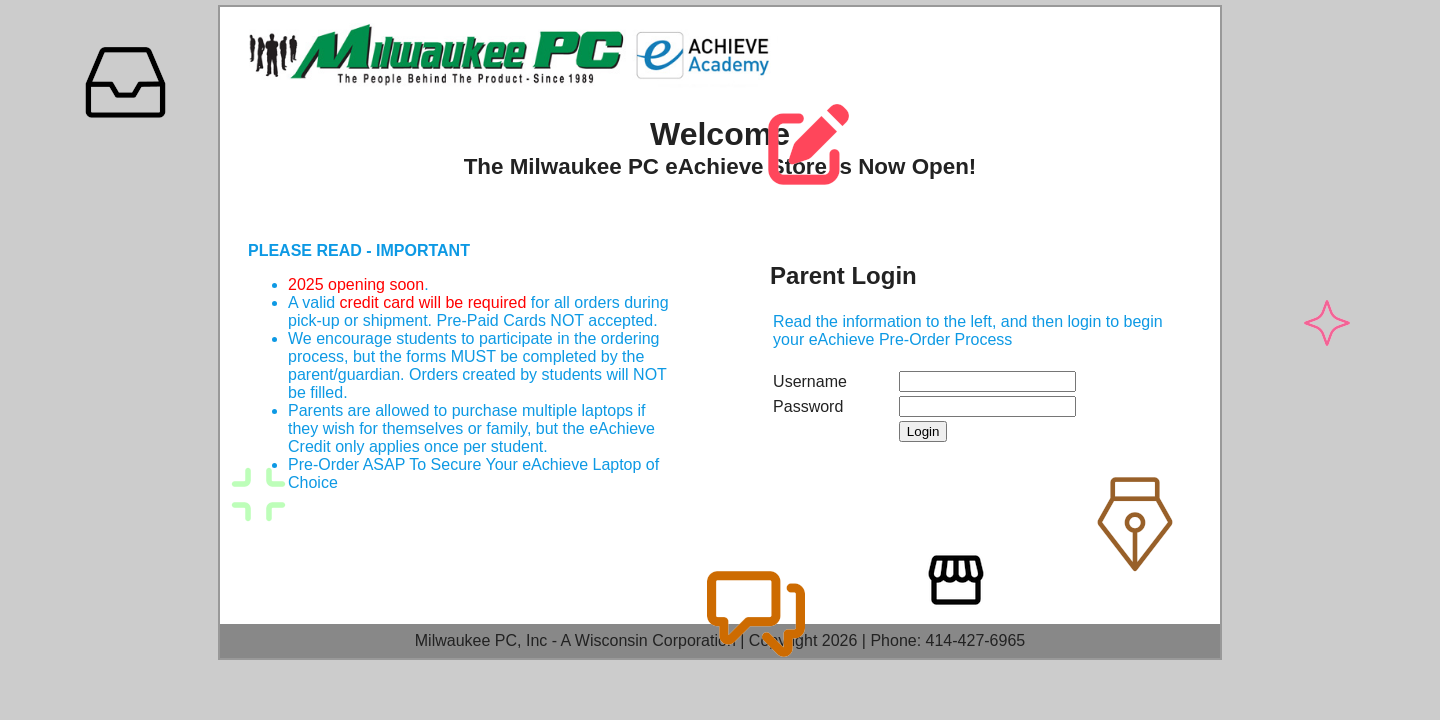  What do you see at coordinates (756, 614) in the screenshot?
I see `view discussion thread` at bounding box center [756, 614].